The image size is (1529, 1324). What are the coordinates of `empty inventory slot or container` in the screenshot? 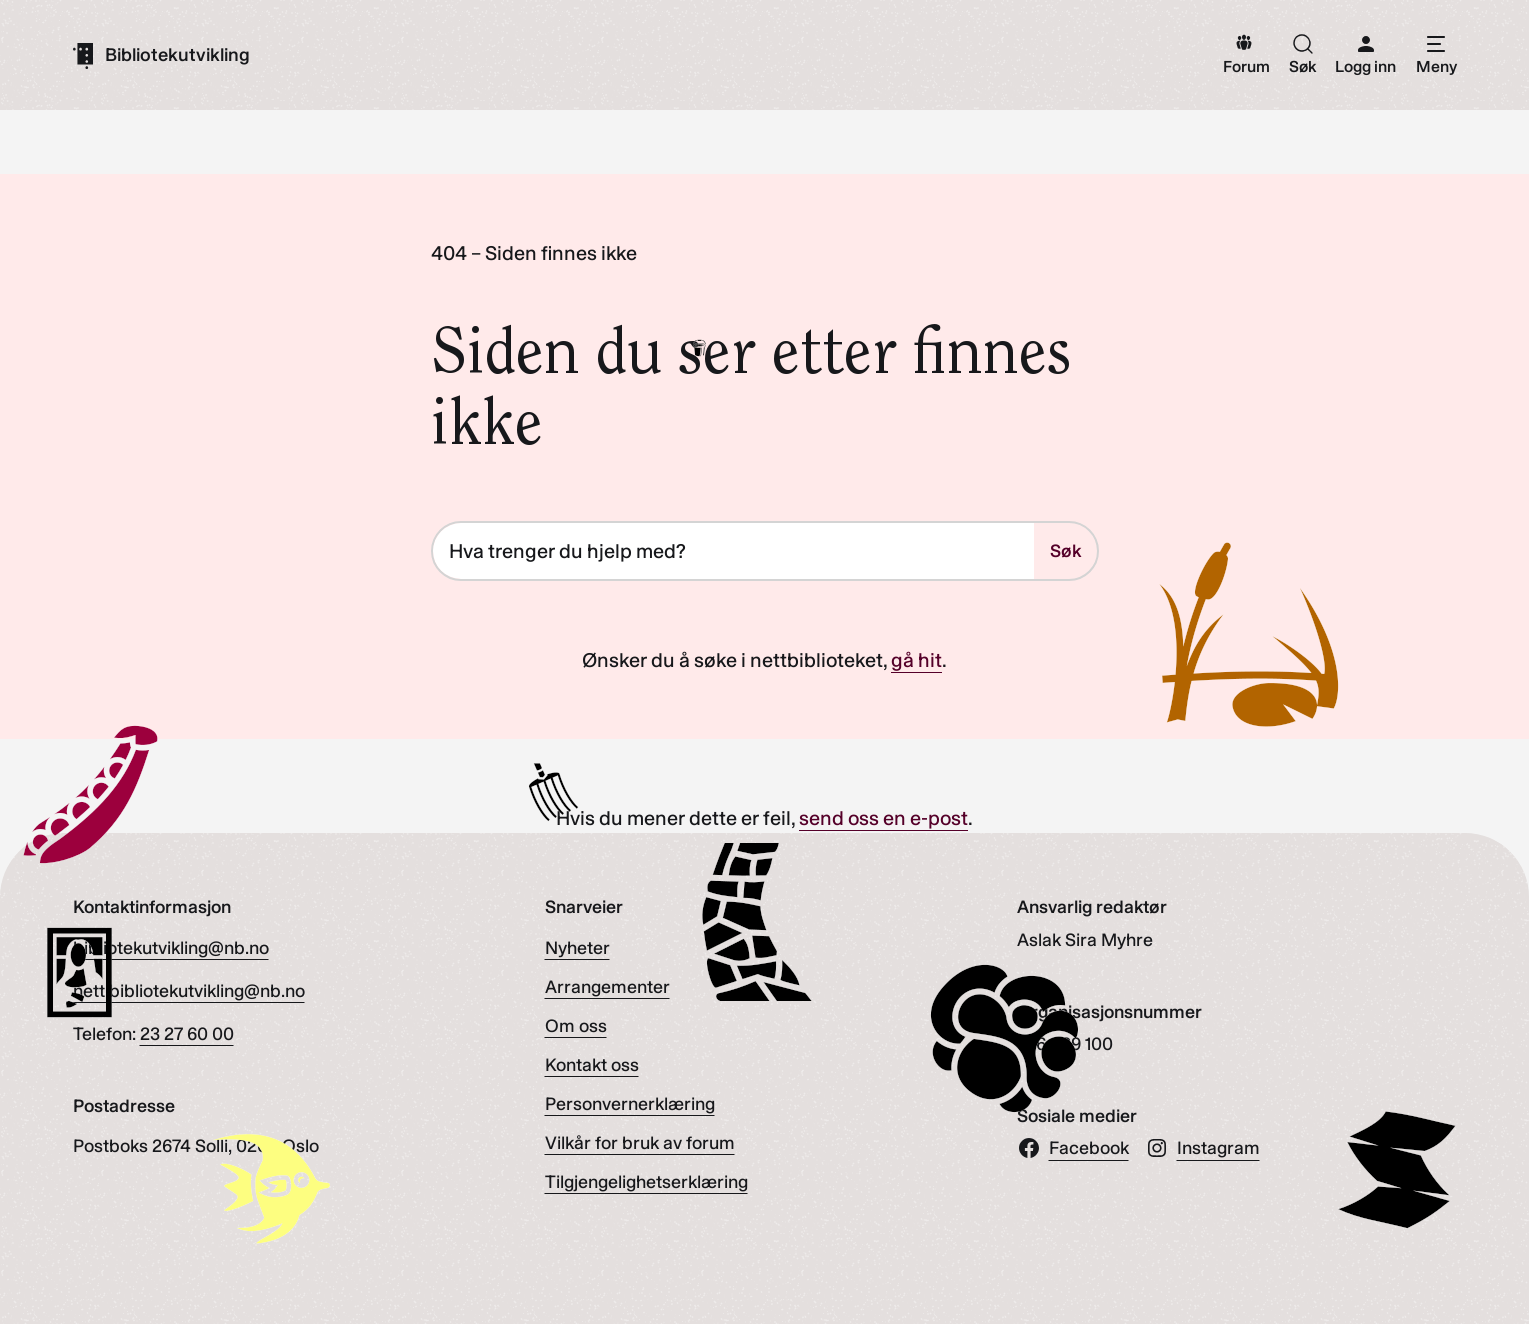 It's located at (699, 347).